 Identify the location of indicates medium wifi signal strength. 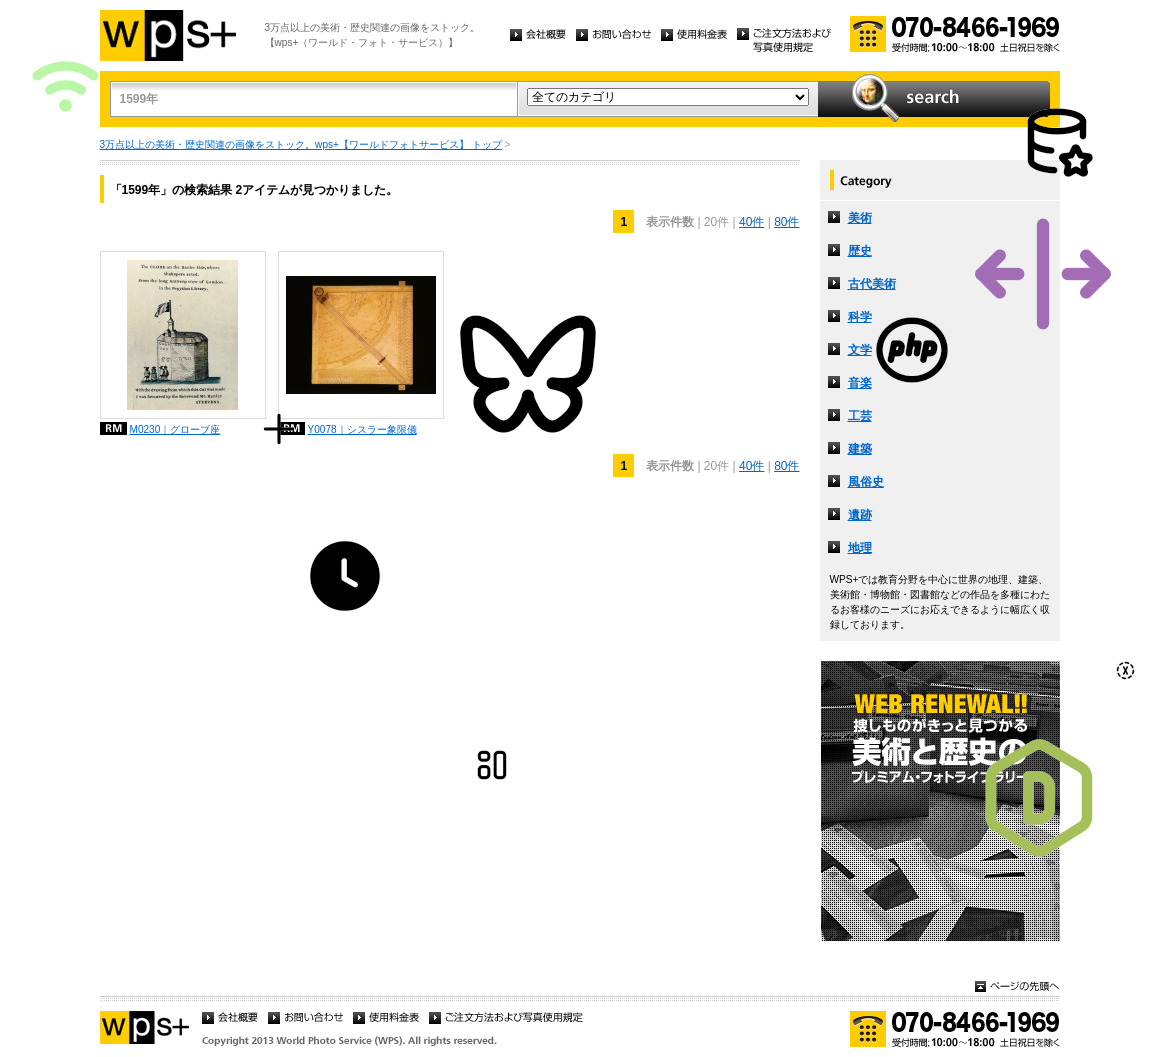
(65, 75).